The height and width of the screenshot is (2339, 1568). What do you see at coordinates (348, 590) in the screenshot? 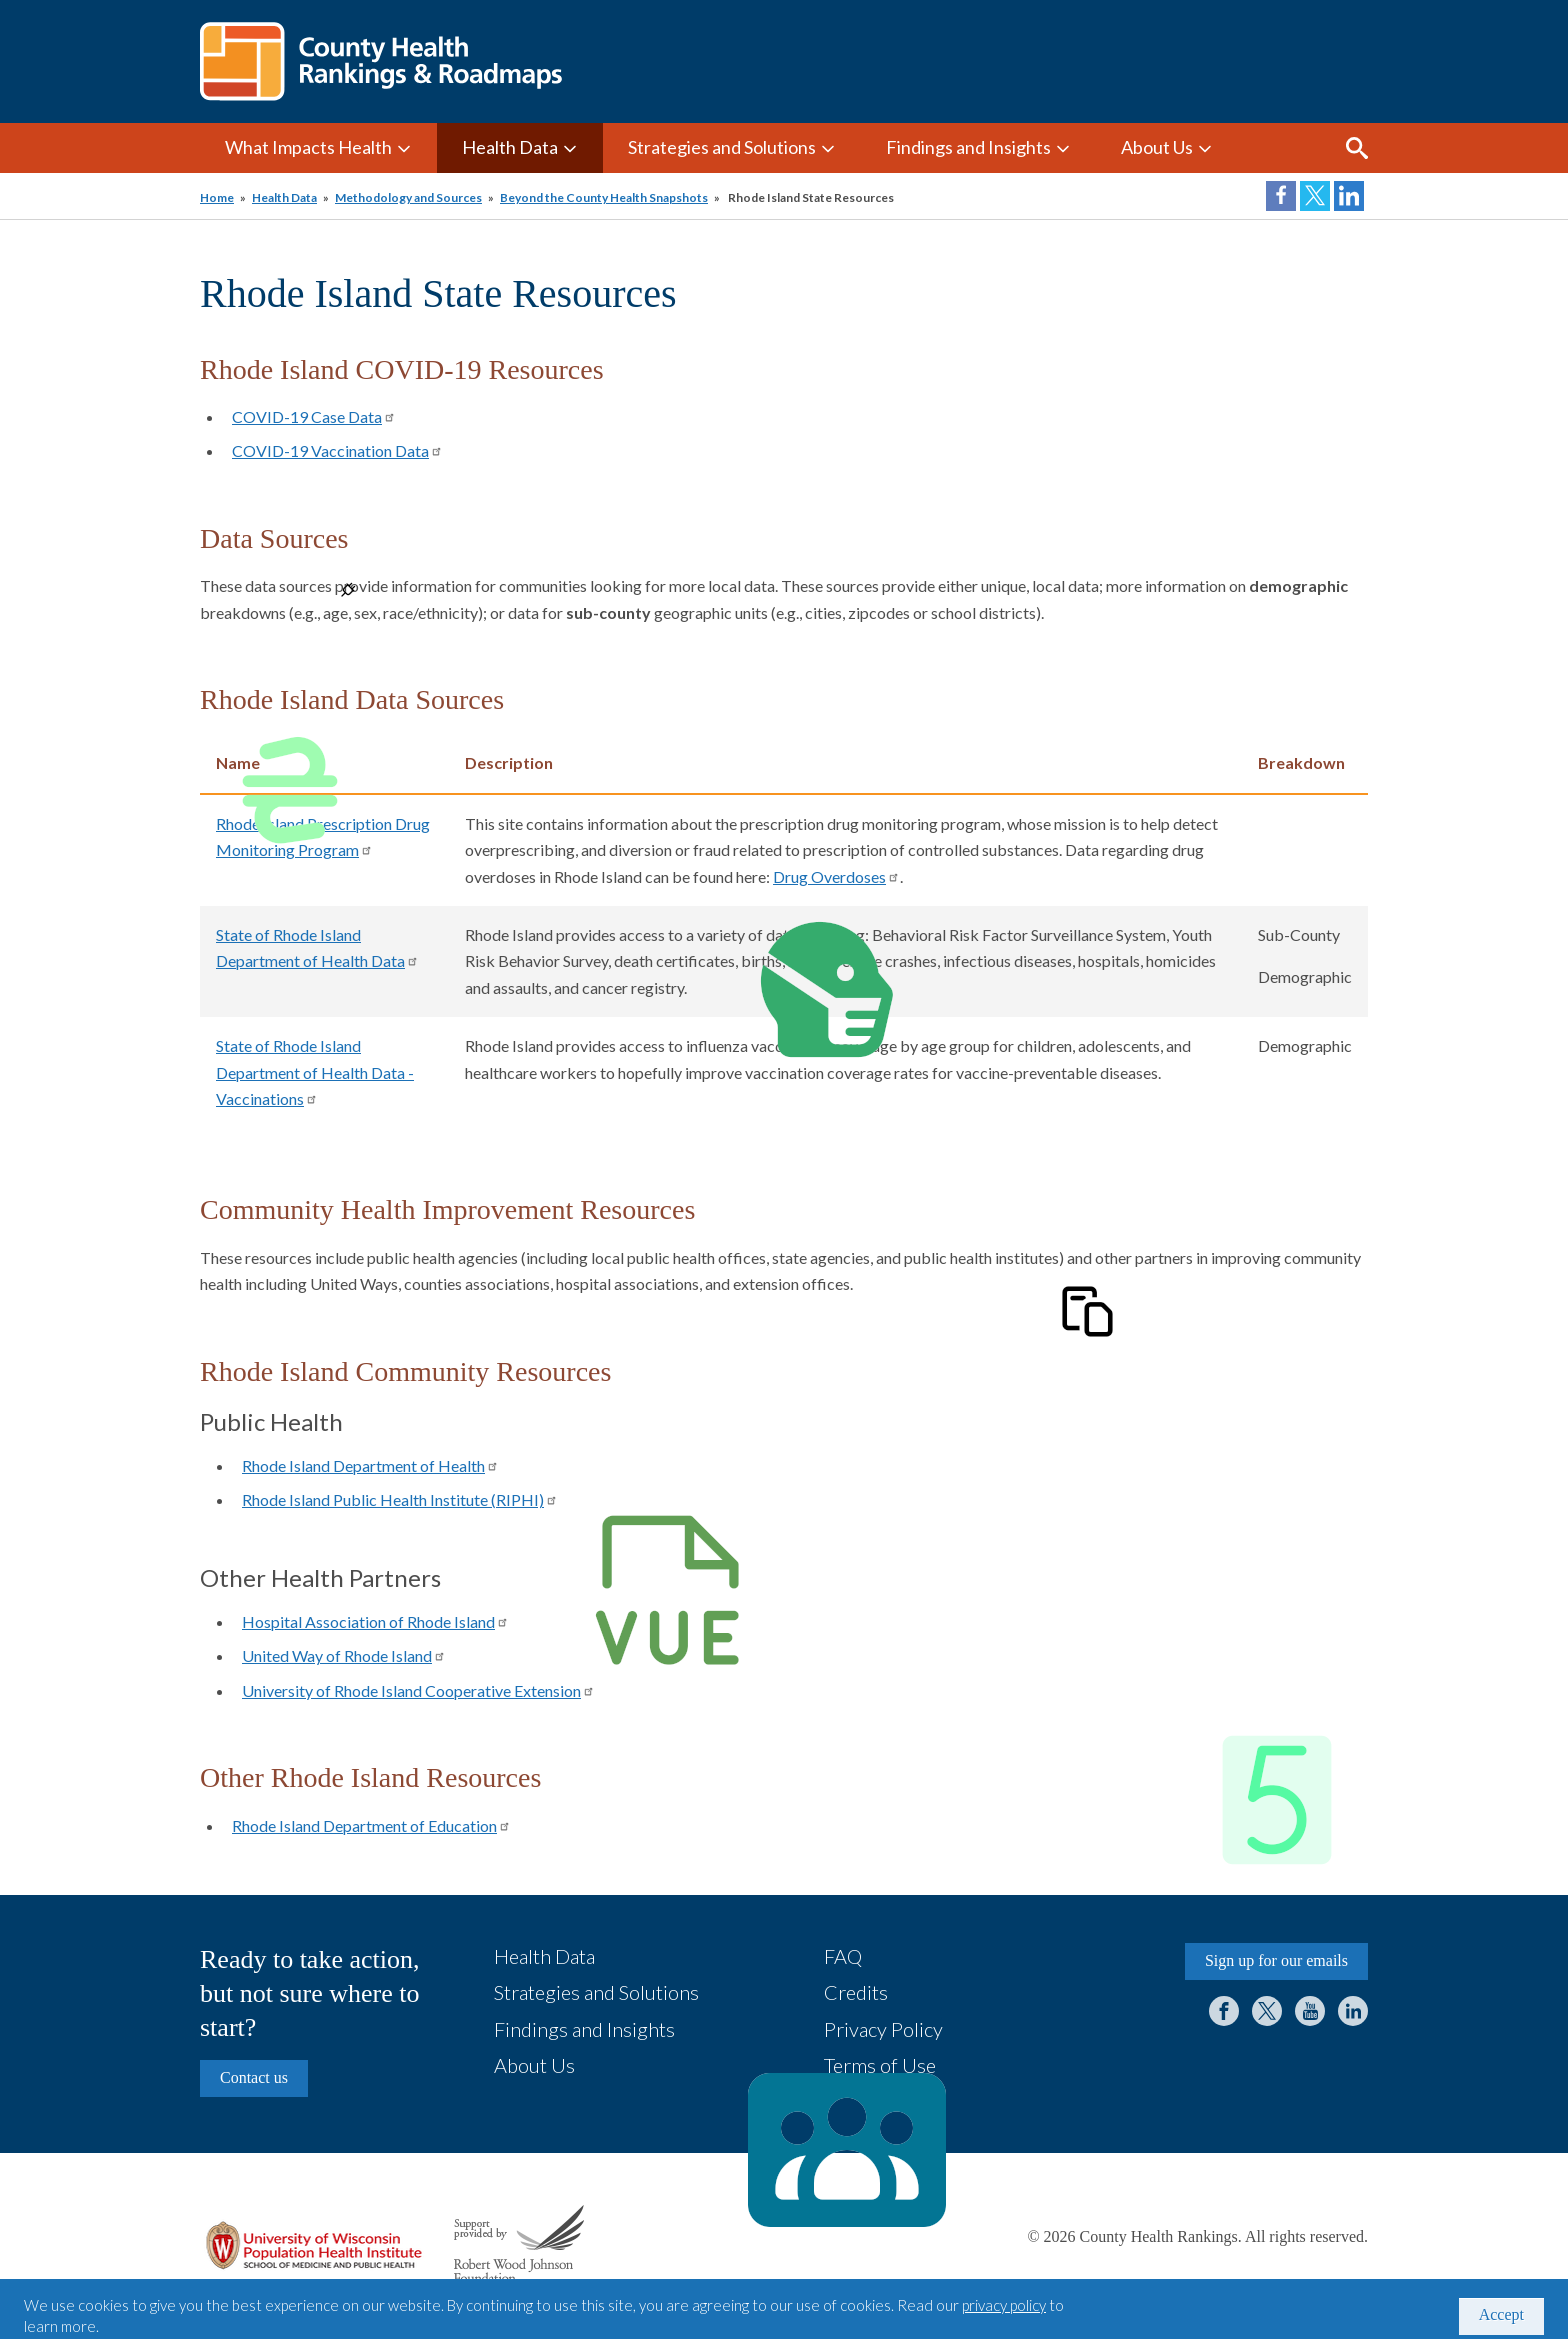
I see `connect to a power source` at bounding box center [348, 590].